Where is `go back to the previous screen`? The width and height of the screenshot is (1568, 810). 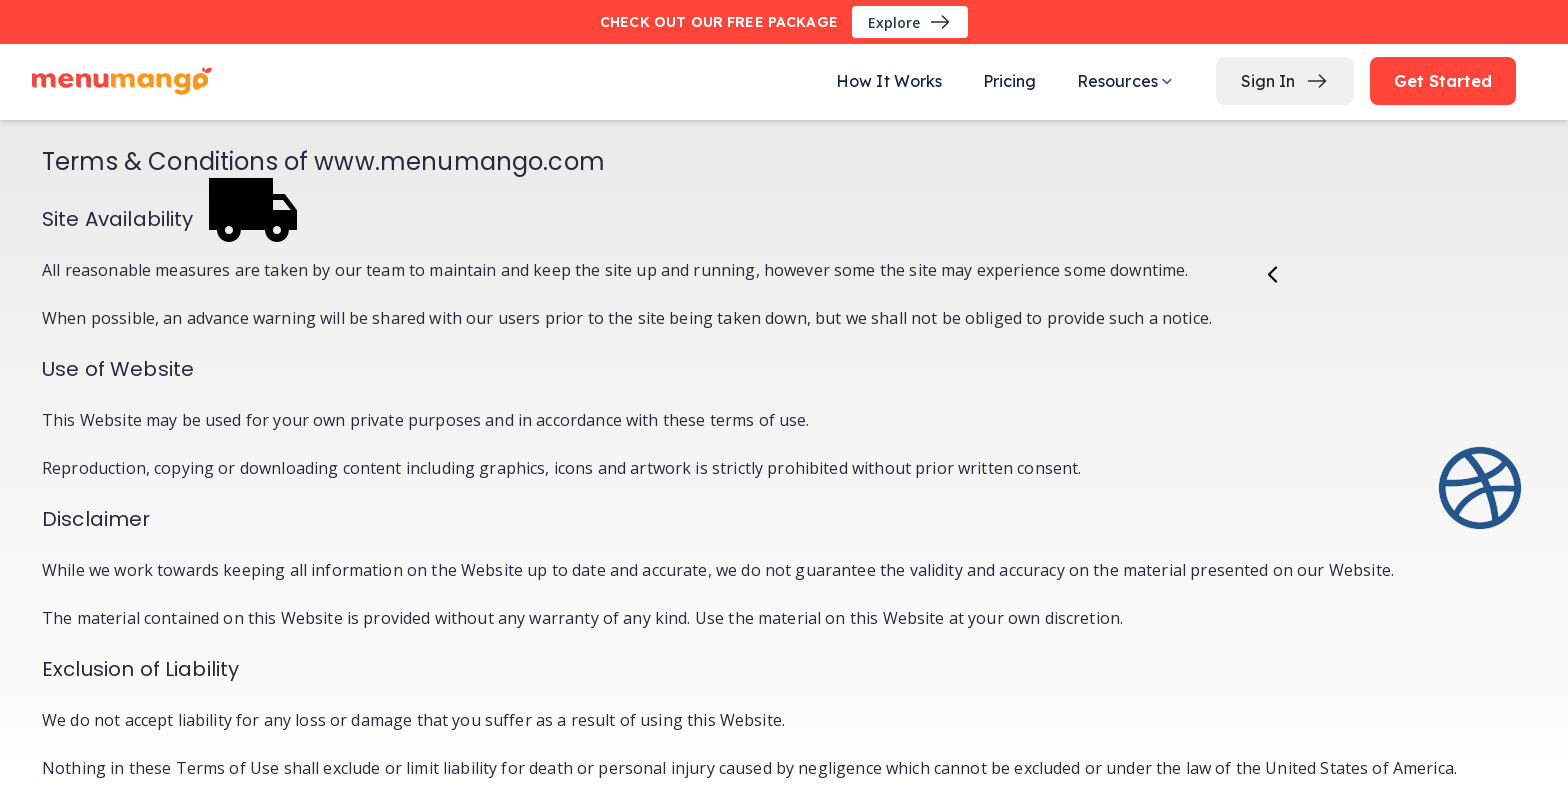
go back to the previous screen is located at coordinates (1272, 274).